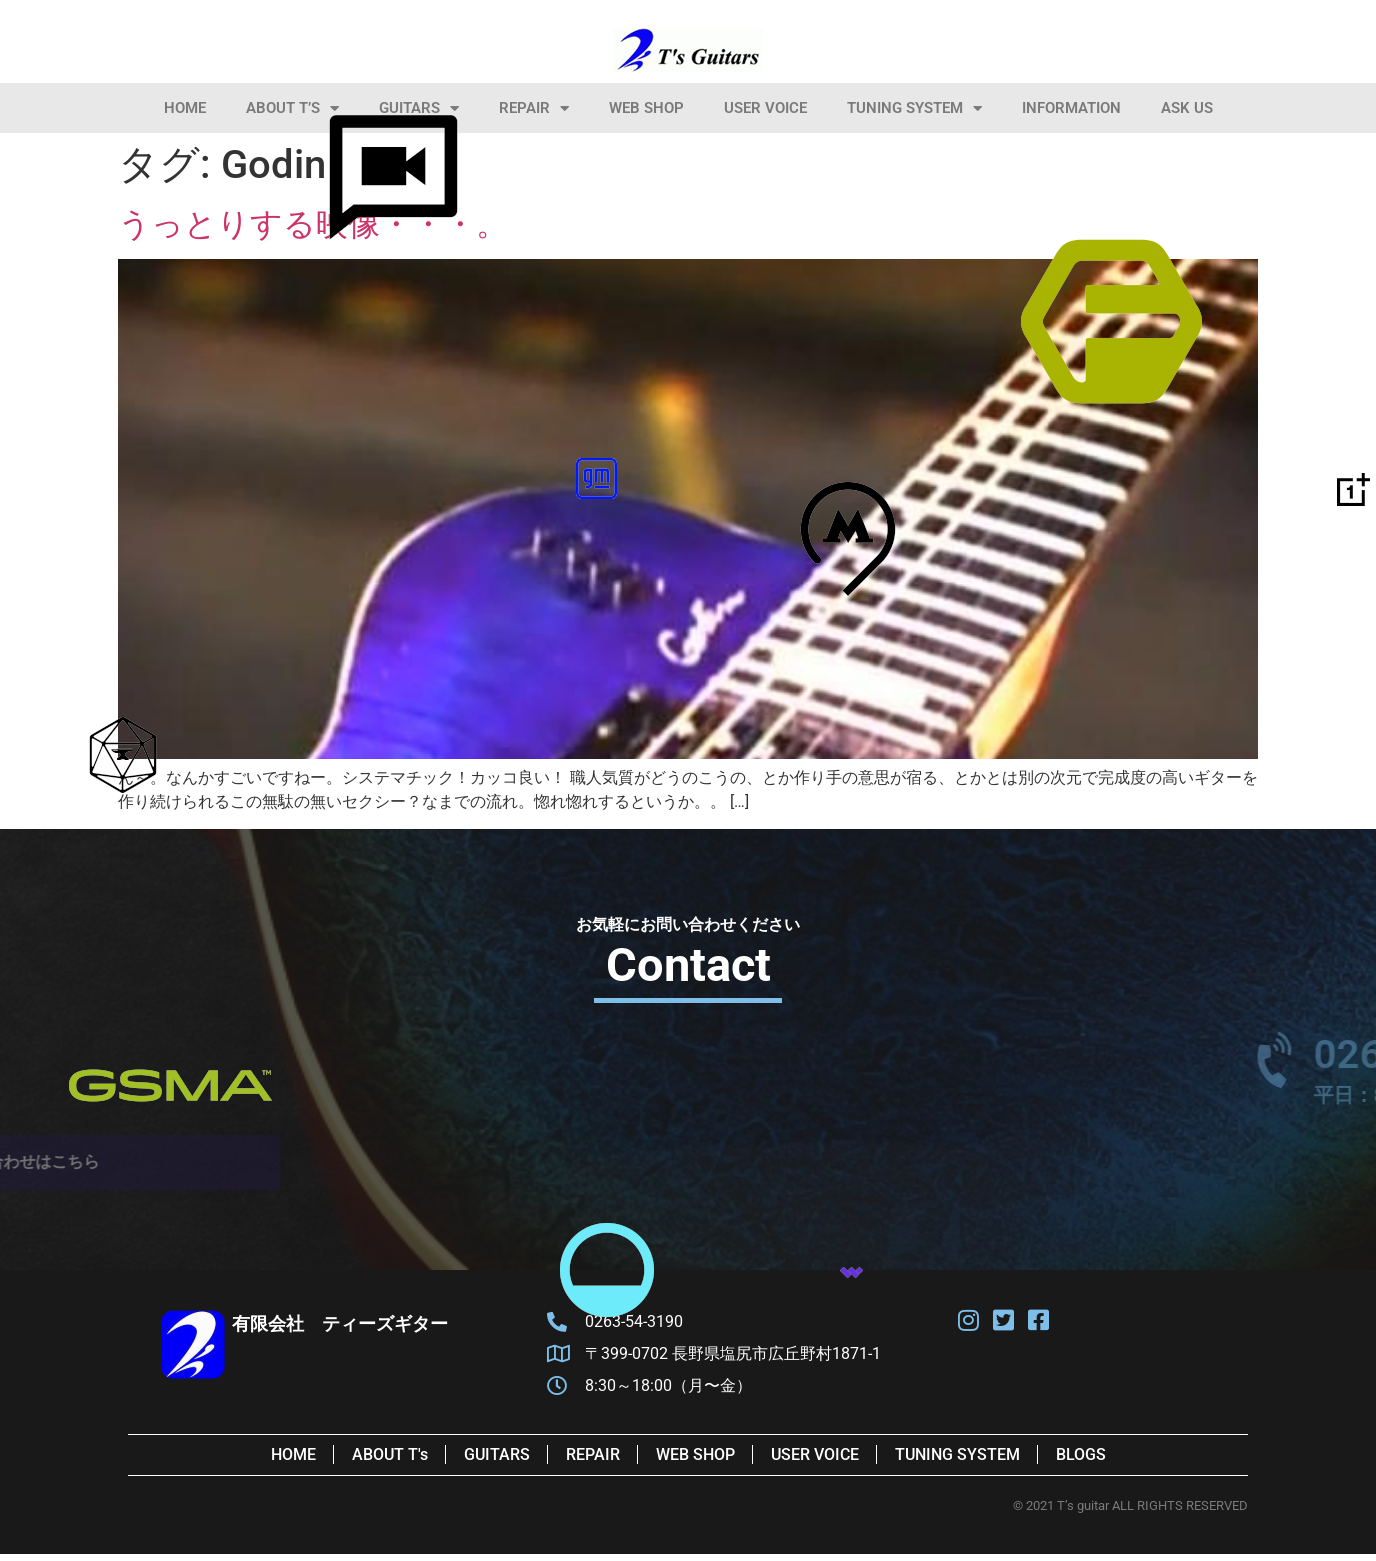 The width and height of the screenshot is (1376, 1561). Describe the element at coordinates (851, 1272) in the screenshot. I see `wondershare brand logo` at that location.